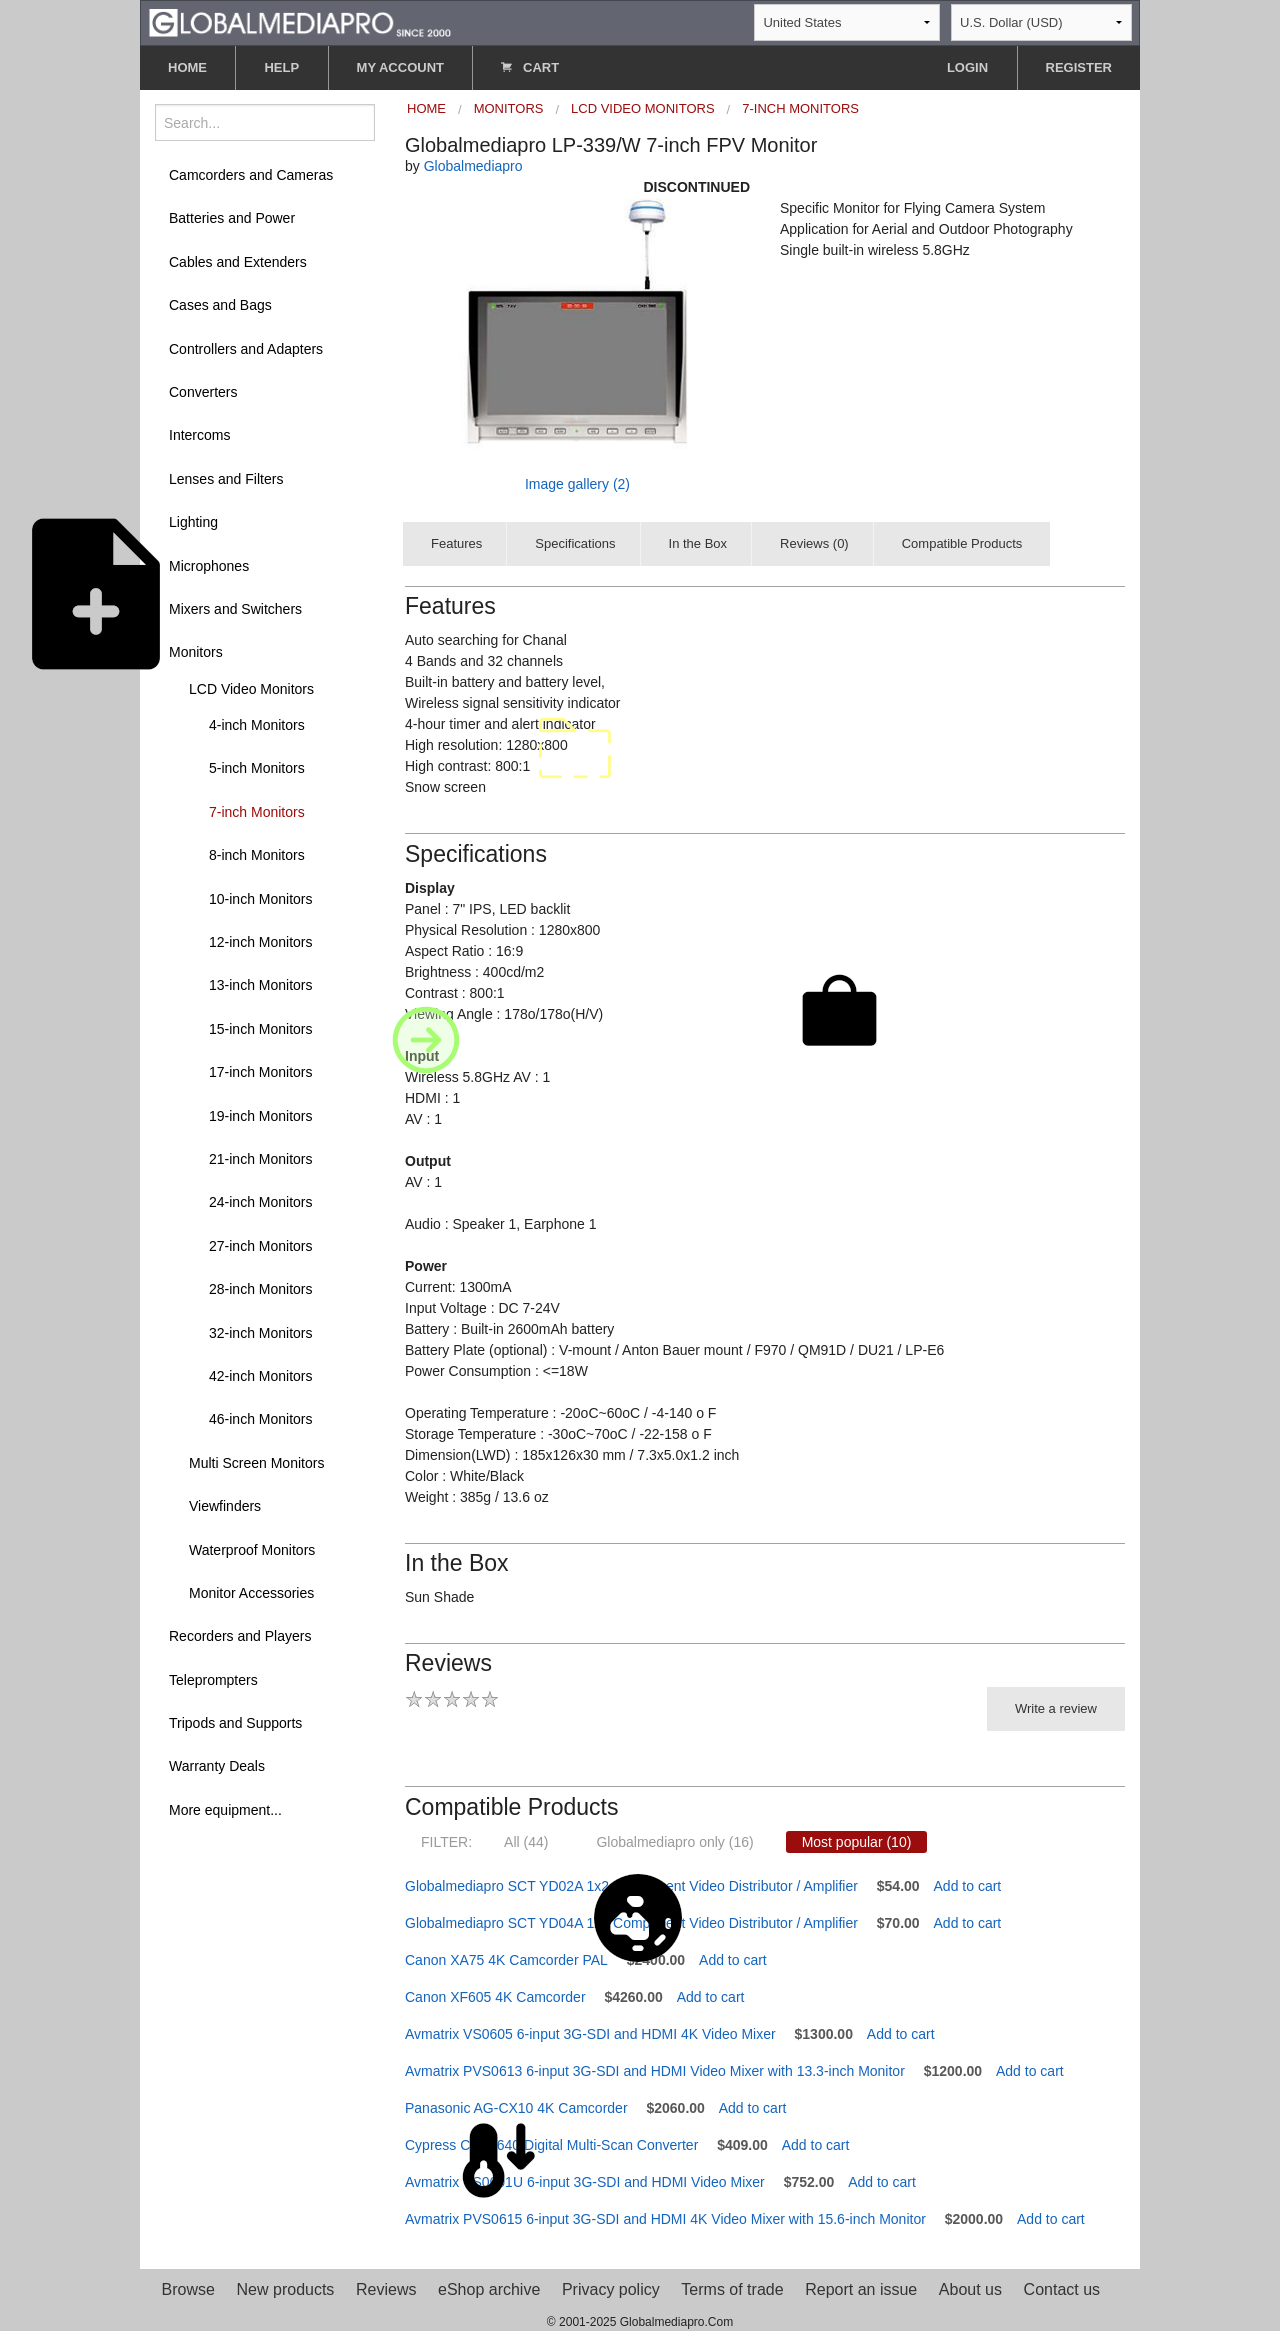 Image resolution: width=1280 pixels, height=2331 pixels. I want to click on indicates temperature is decreasing, so click(497, 2160).